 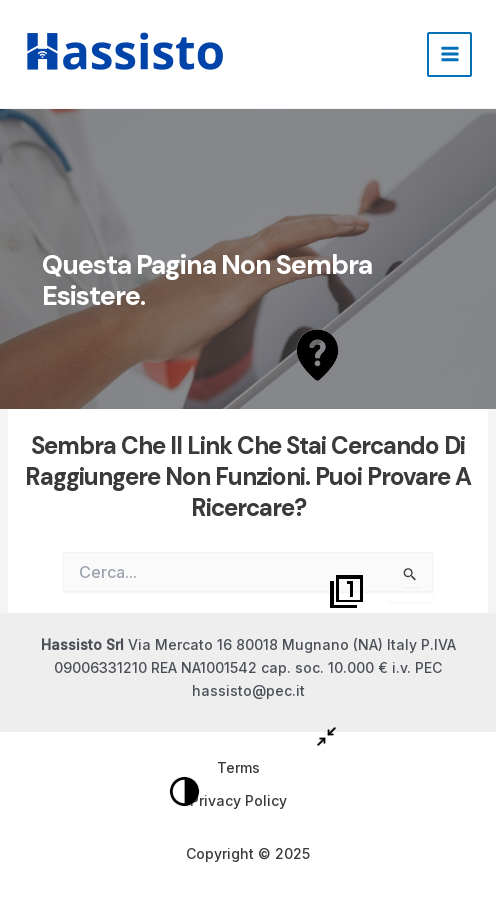 What do you see at coordinates (184, 791) in the screenshot?
I see `adjust screen brightness` at bounding box center [184, 791].